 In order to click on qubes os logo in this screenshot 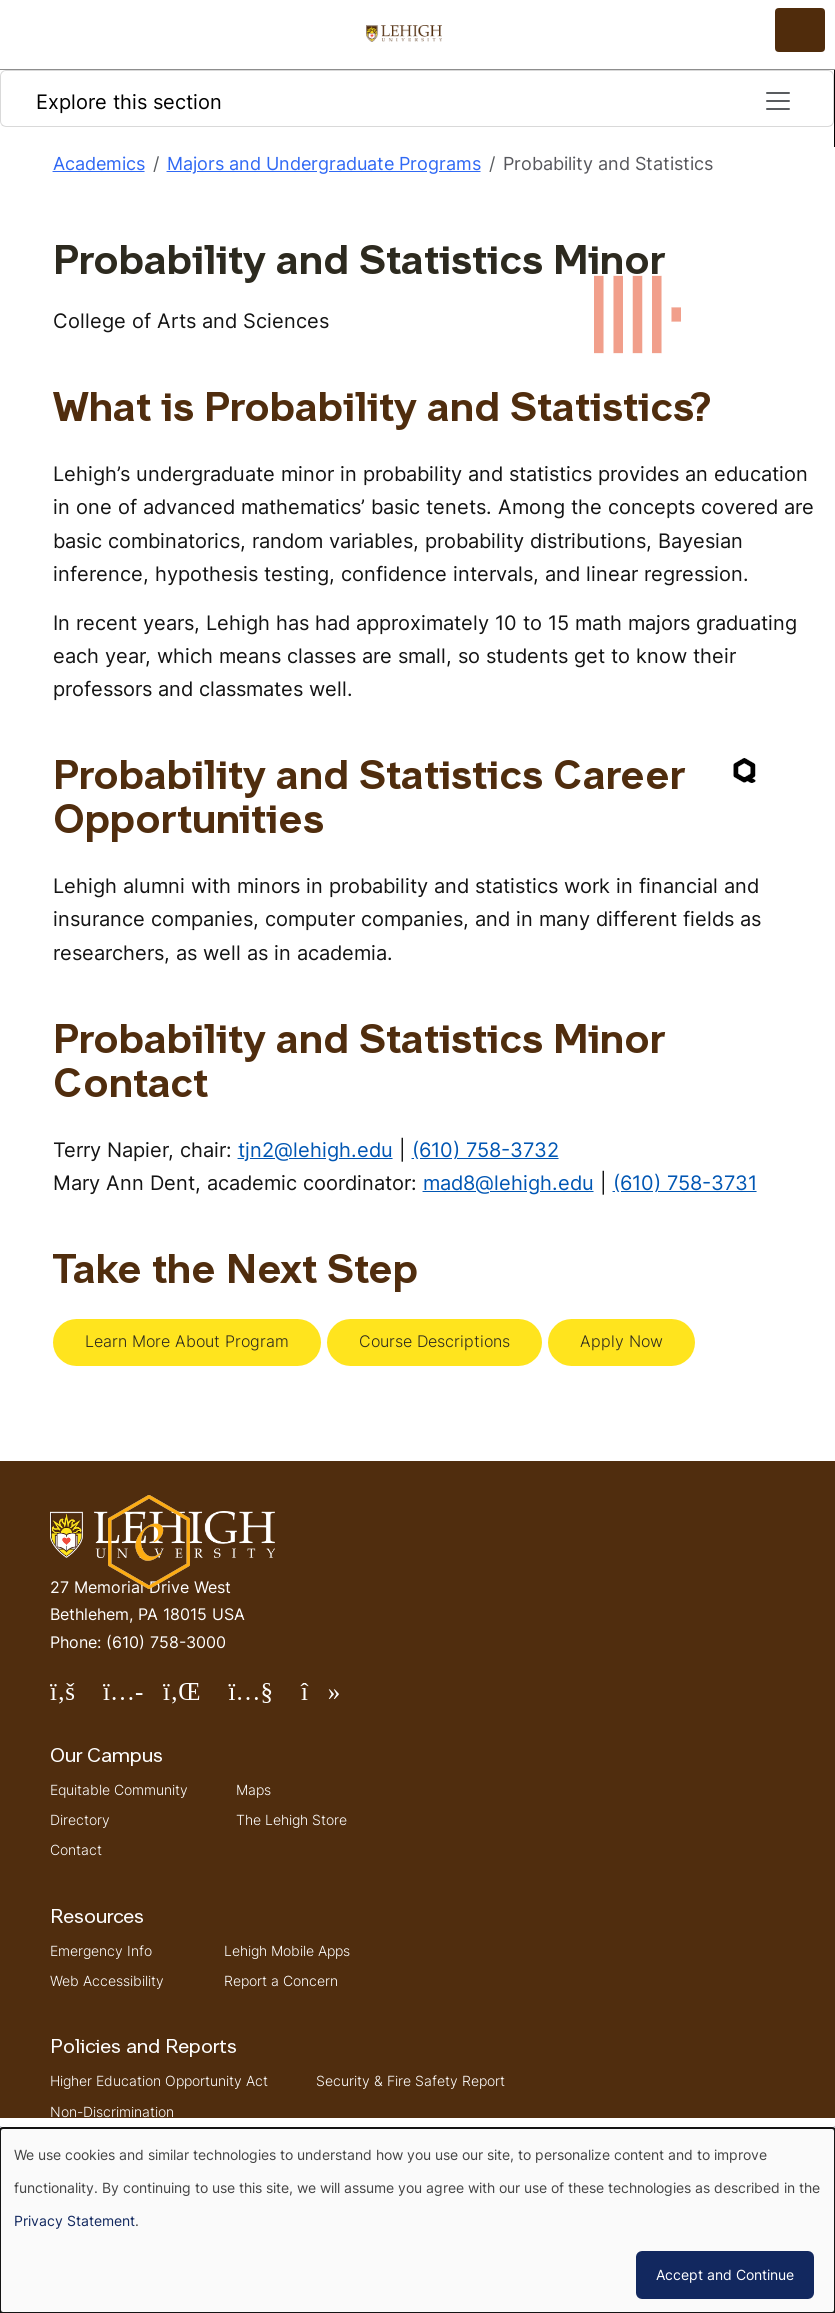, I will do `click(744, 770)`.